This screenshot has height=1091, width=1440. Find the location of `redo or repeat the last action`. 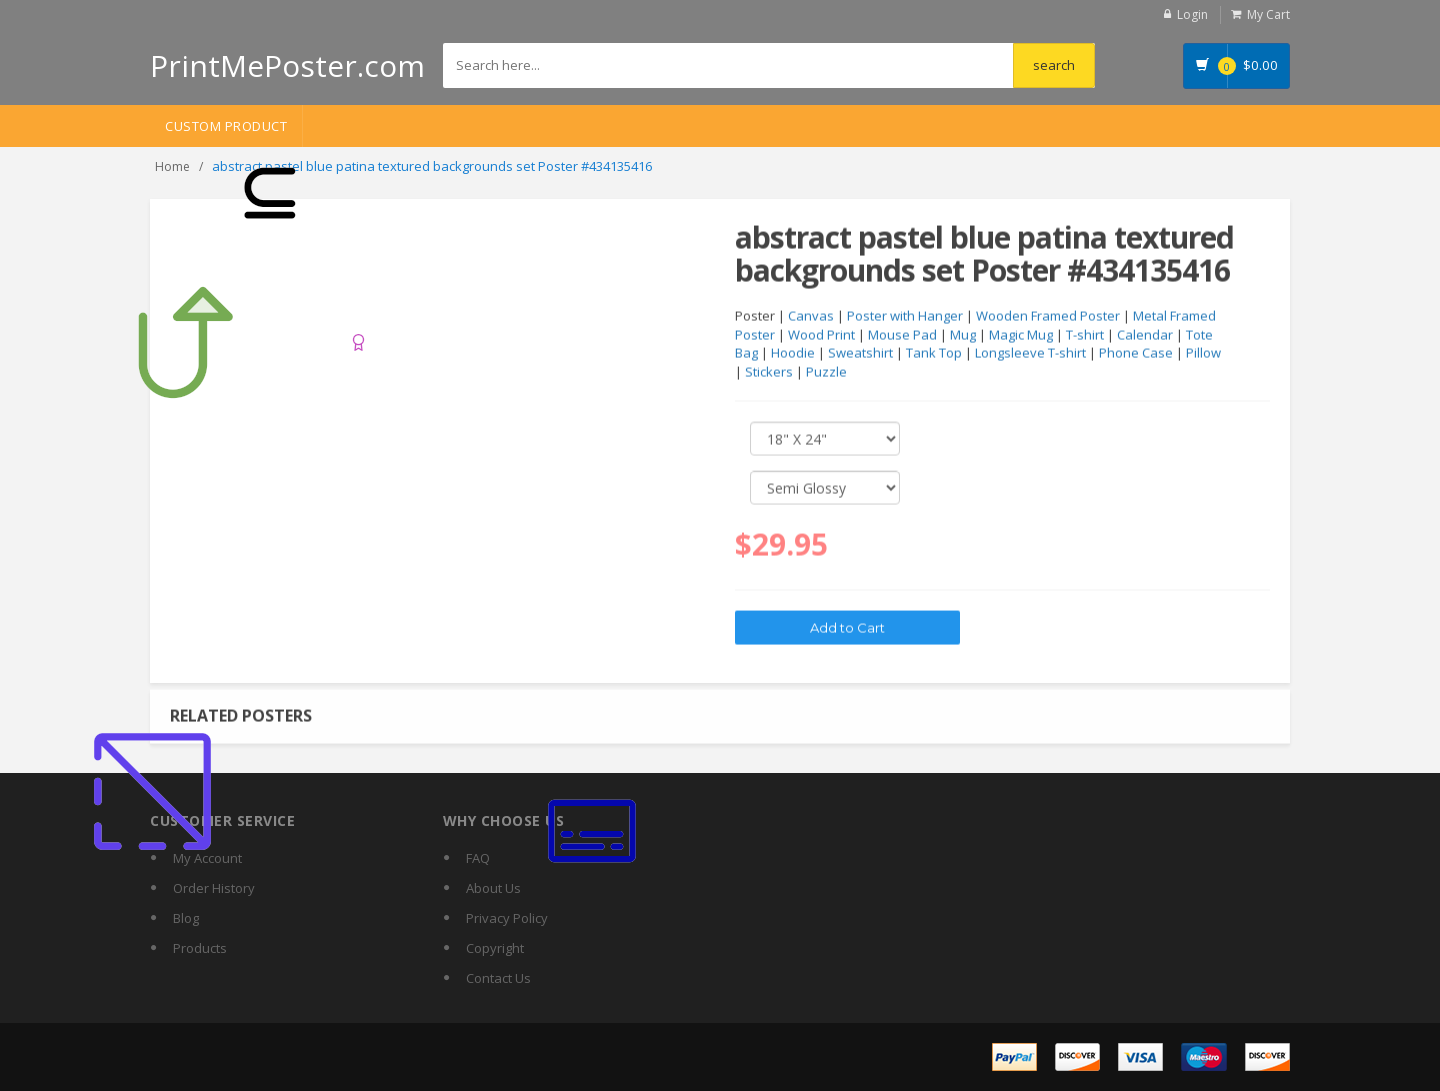

redo or repeat the last action is located at coordinates (181, 342).